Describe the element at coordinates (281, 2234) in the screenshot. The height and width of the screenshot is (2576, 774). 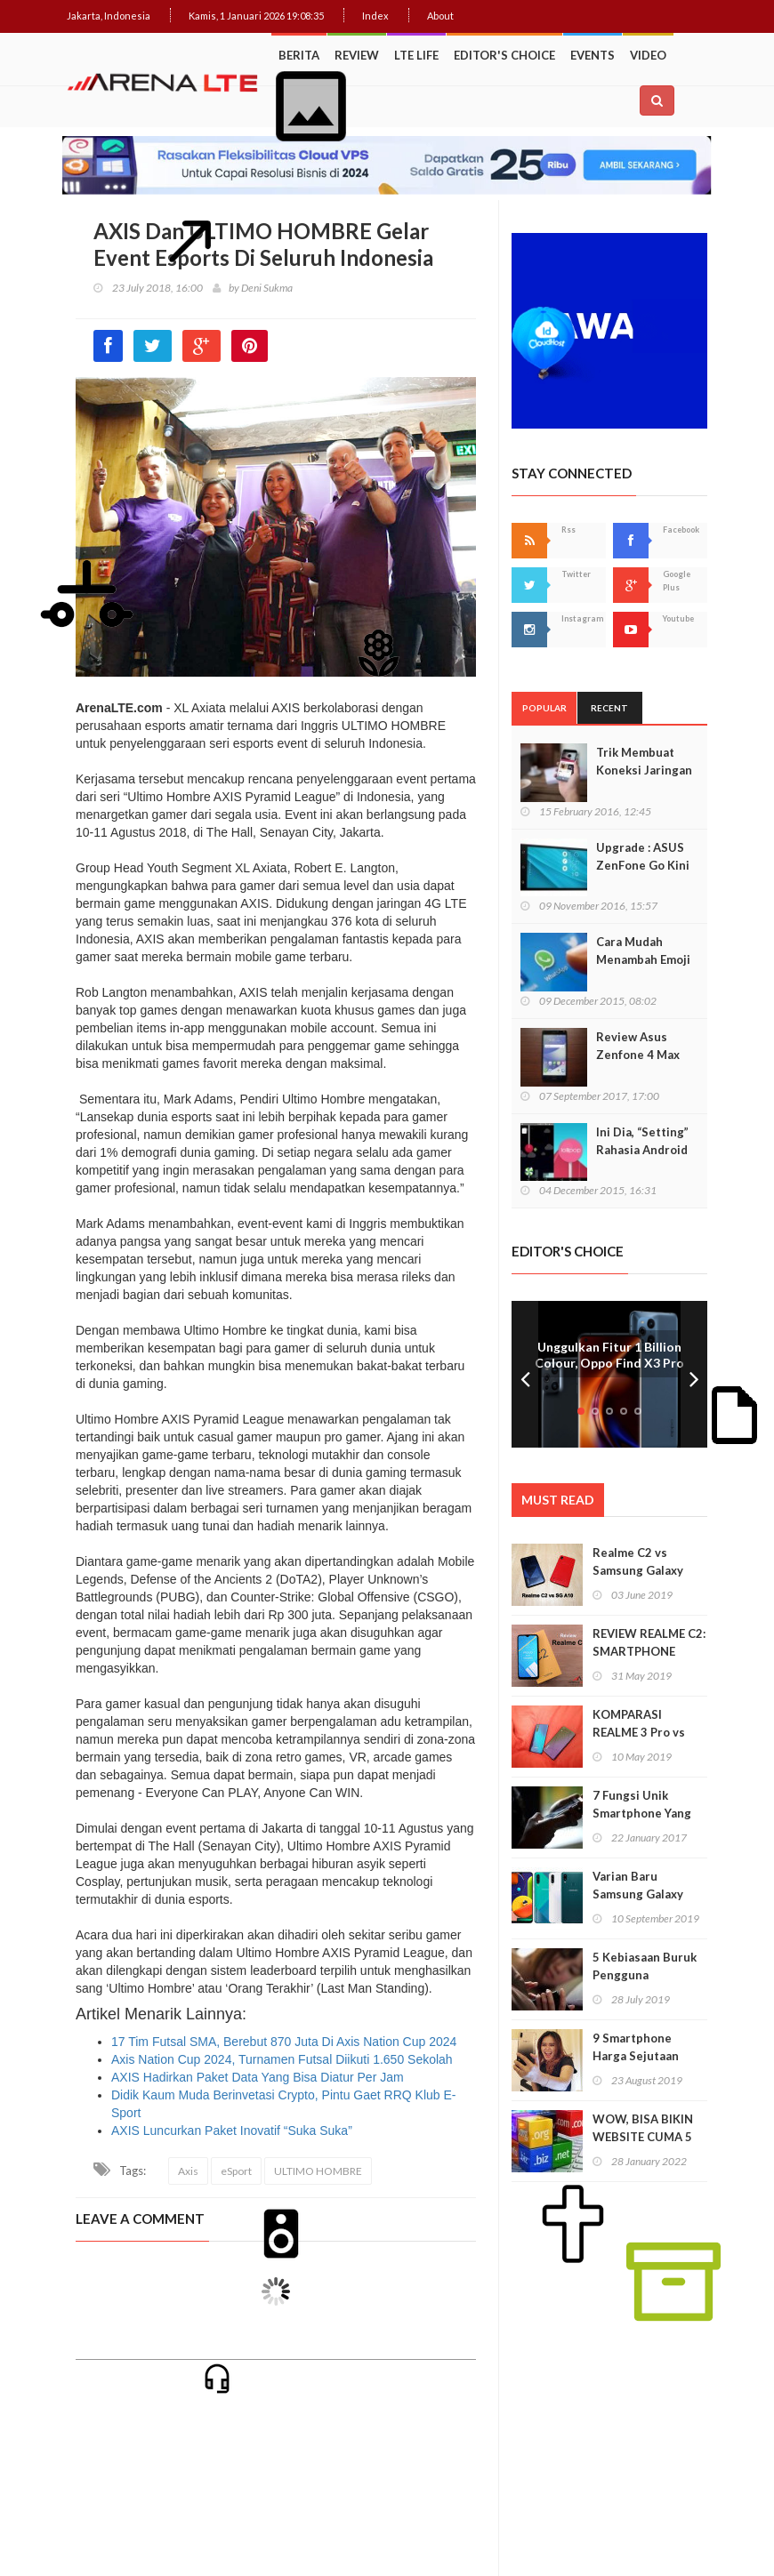
I see `adjust speaker or audio output settings` at that location.